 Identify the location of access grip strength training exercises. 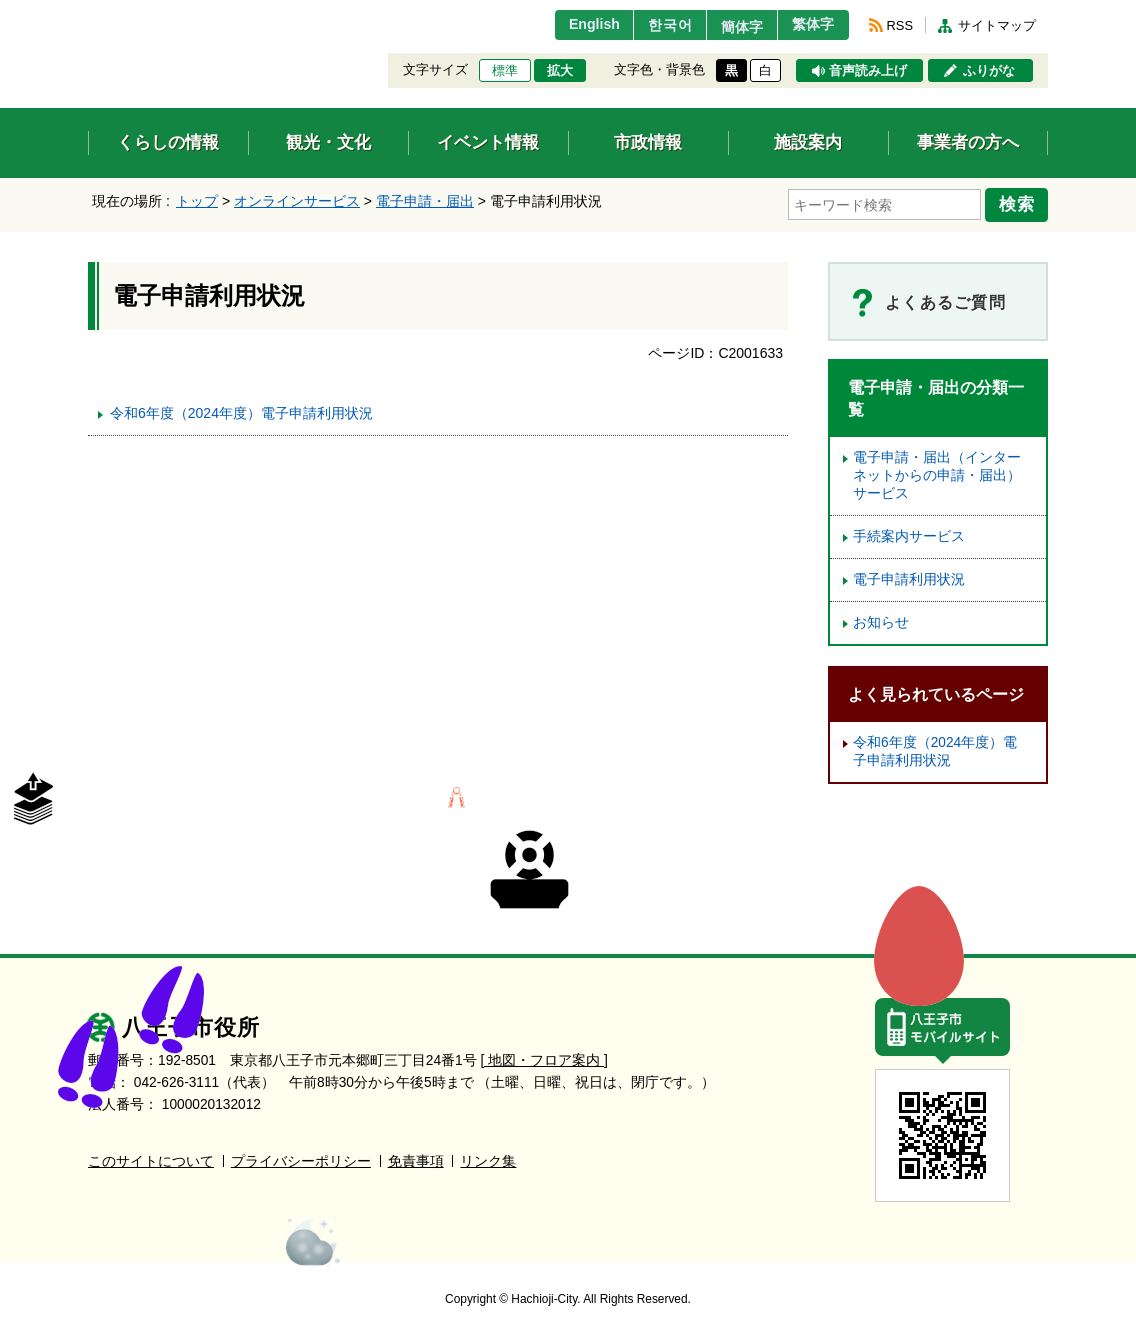
(456, 797).